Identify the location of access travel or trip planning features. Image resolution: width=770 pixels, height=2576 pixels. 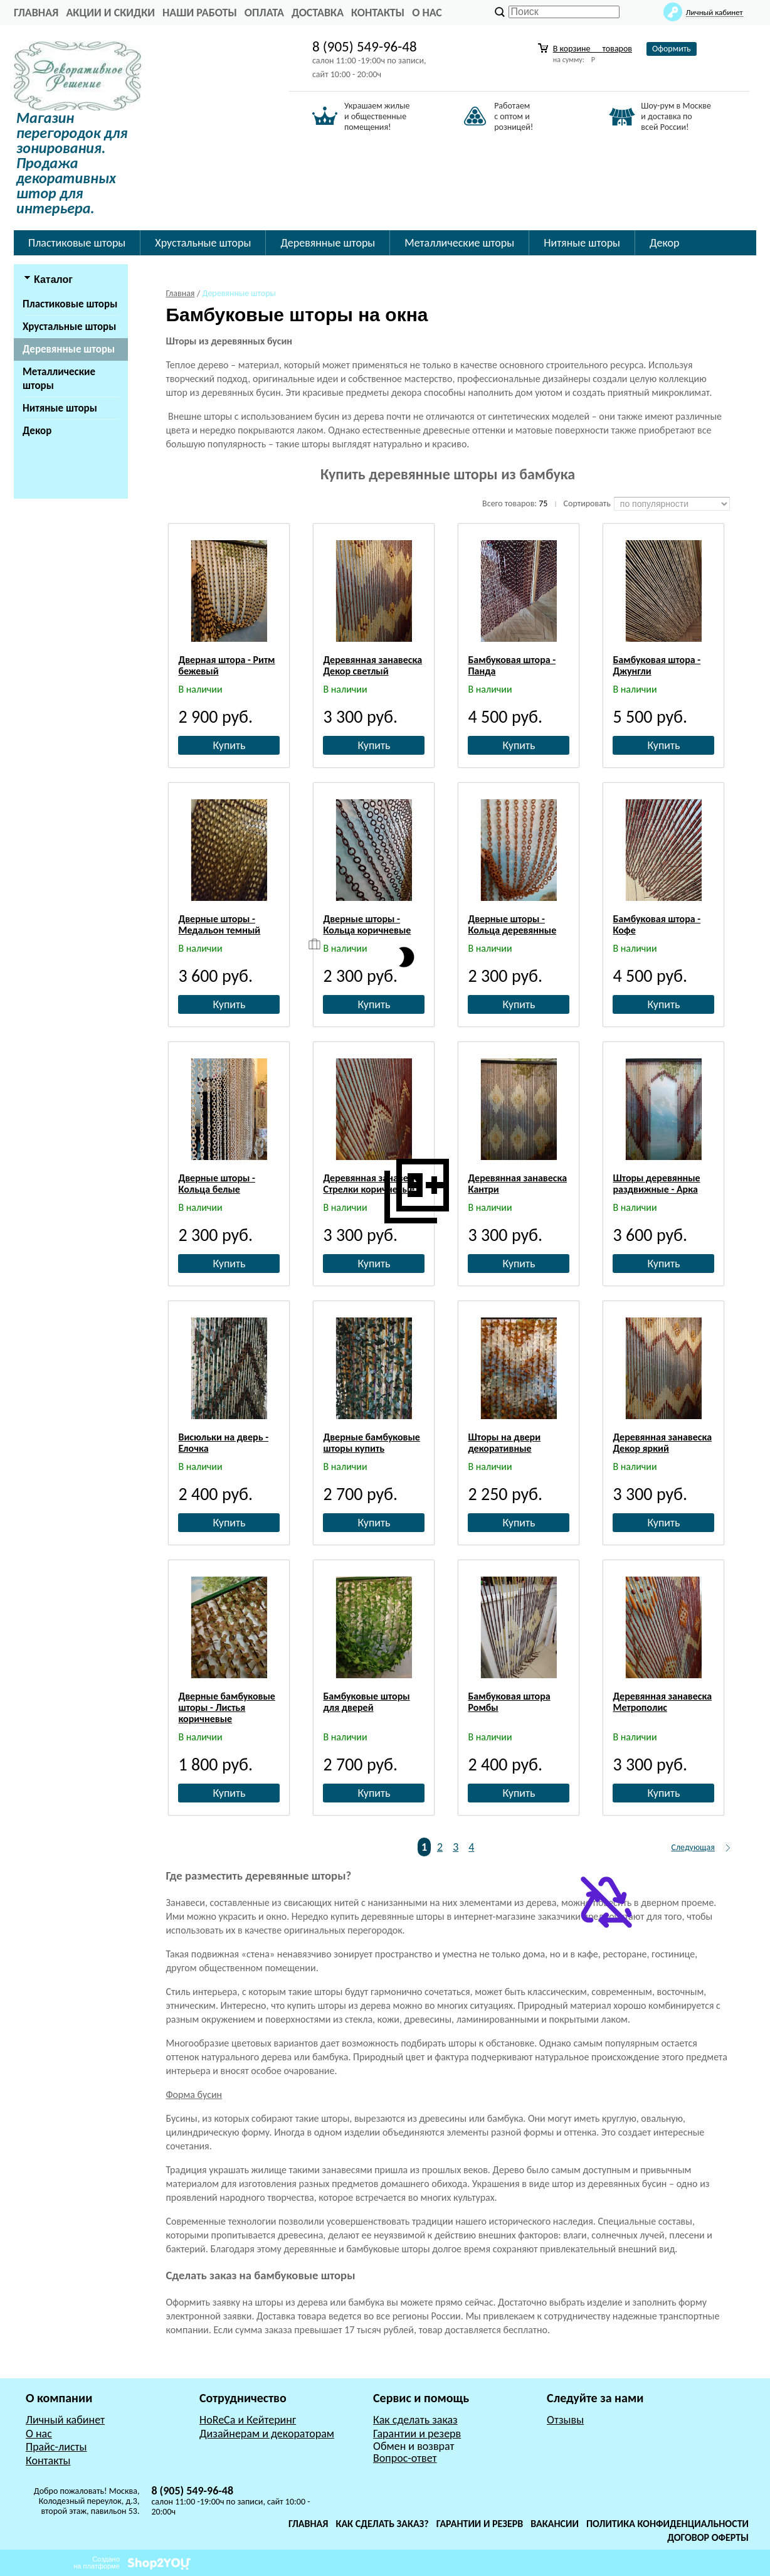
(314, 944).